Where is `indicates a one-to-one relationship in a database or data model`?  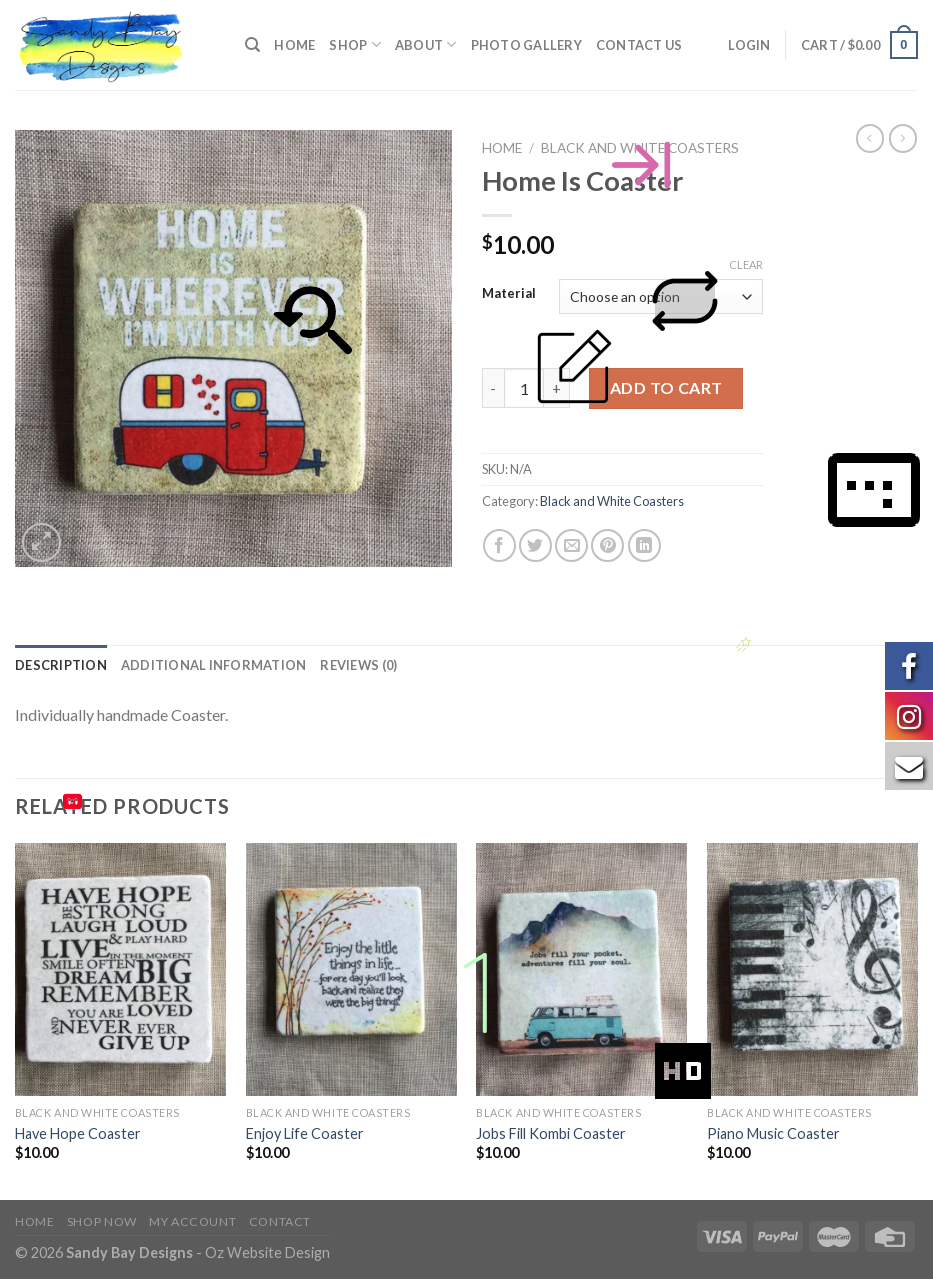
indicates a one-to-one relationship in a database or data model is located at coordinates (72, 801).